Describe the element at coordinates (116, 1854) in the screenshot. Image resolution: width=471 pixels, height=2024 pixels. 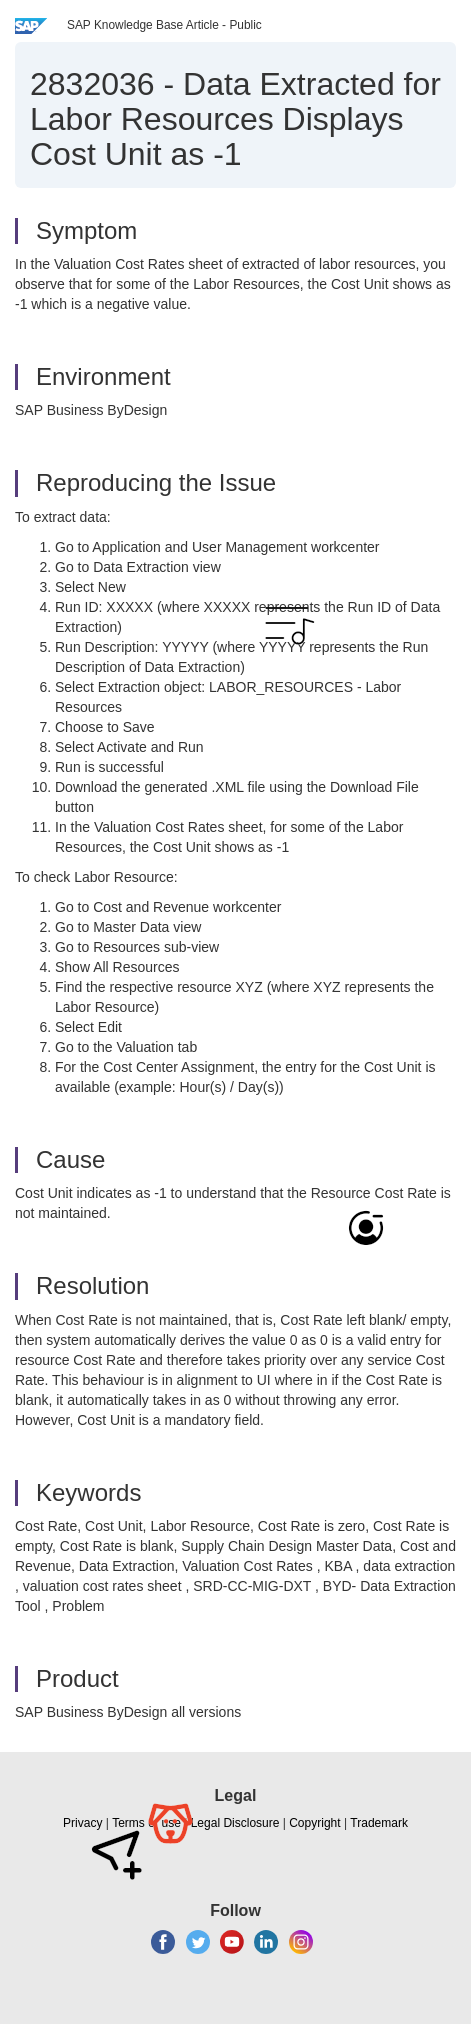
I see `add a new location pin` at that location.